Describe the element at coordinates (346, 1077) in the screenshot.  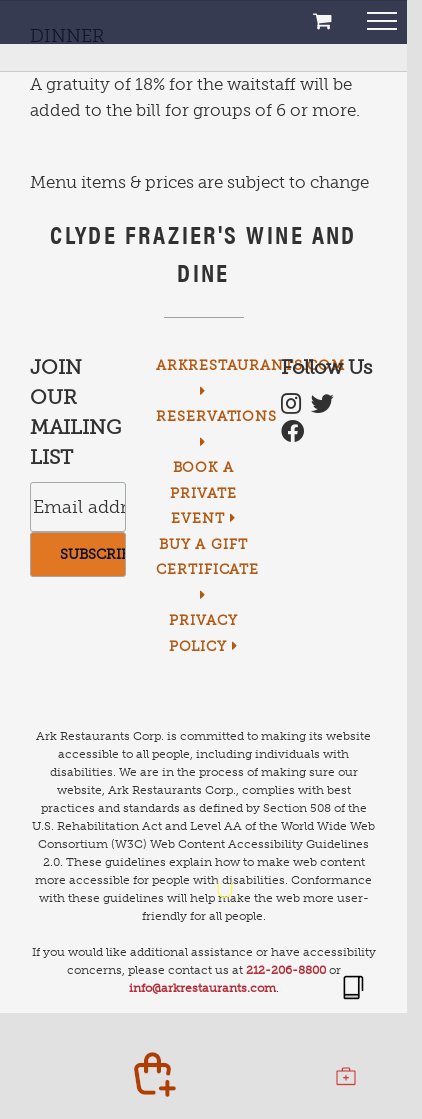
I see `access health or medical resources` at that location.